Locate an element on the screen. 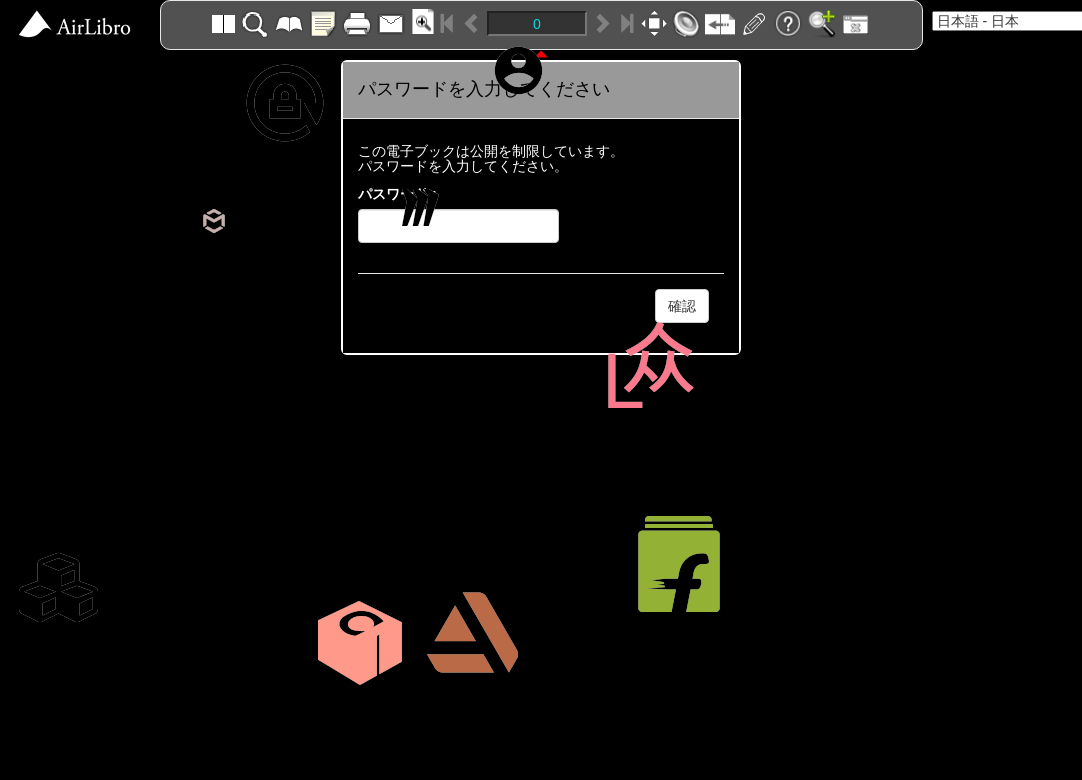 The height and width of the screenshot is (780, 1082). access your account or profile settings is located at coordinates (518, 70).